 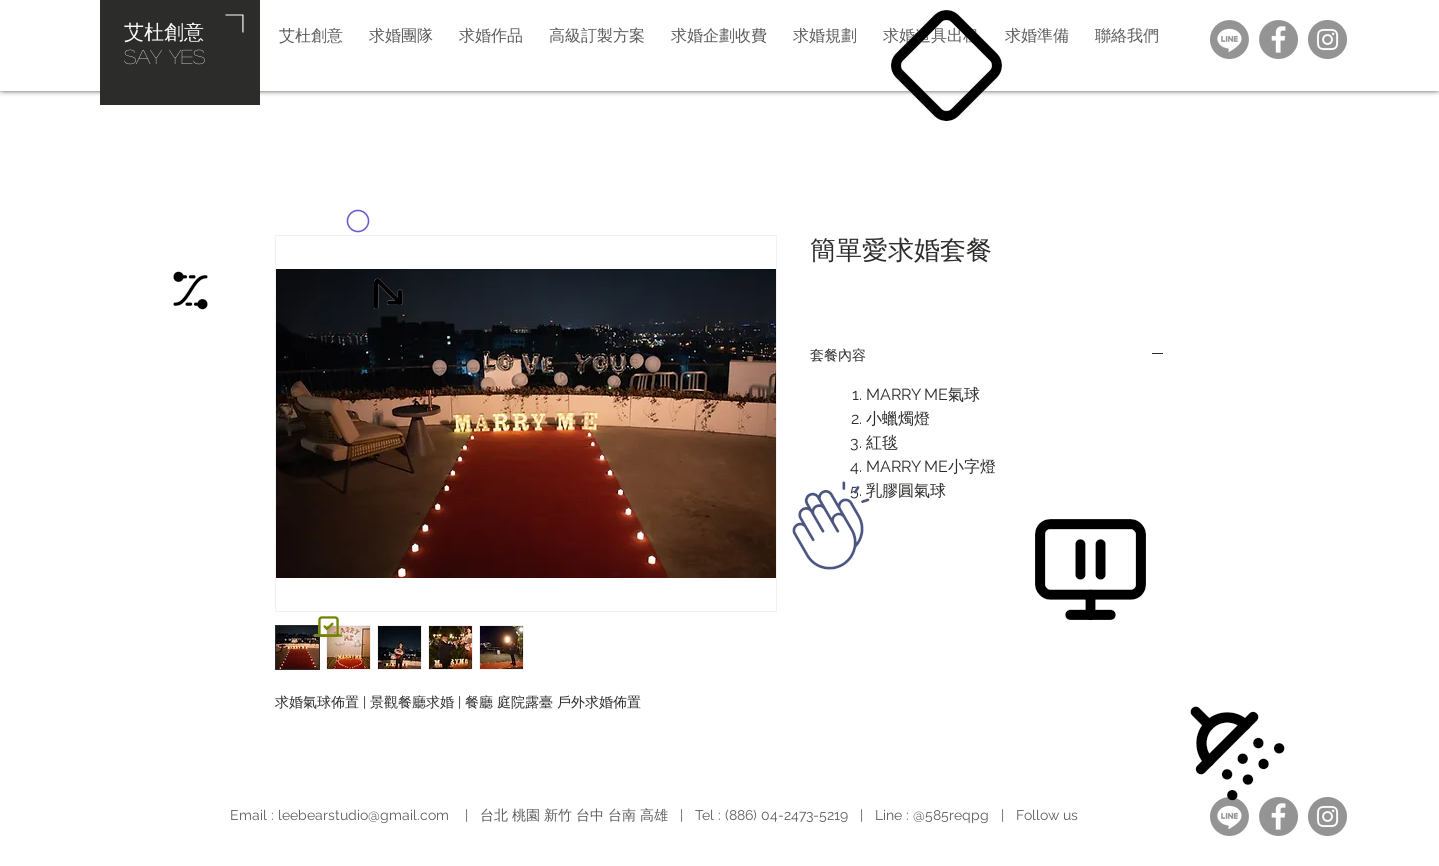 I want to click on unselected radio button or checkbox option, so click(x=358, y=221).